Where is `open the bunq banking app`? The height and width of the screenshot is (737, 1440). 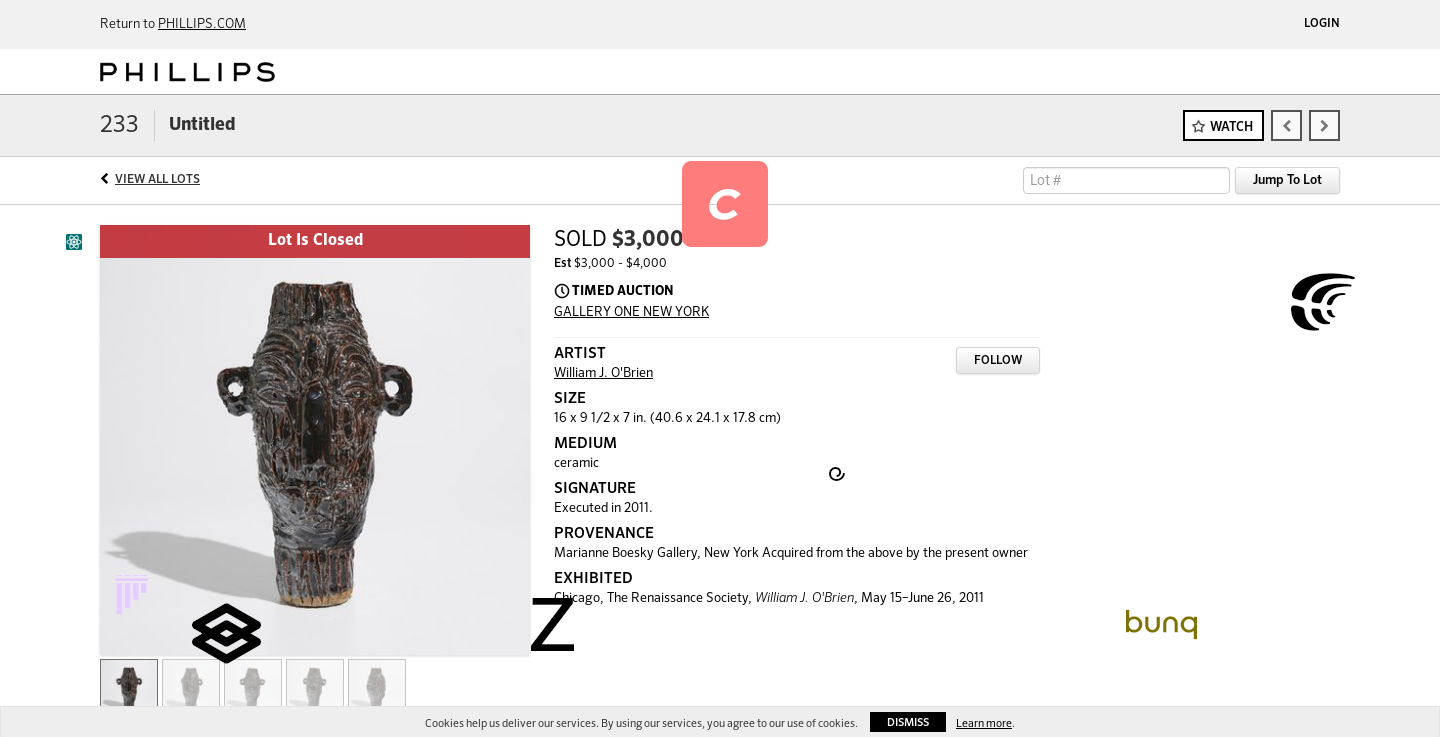
open the bunq banking app is located at coordinates (1161, 624).